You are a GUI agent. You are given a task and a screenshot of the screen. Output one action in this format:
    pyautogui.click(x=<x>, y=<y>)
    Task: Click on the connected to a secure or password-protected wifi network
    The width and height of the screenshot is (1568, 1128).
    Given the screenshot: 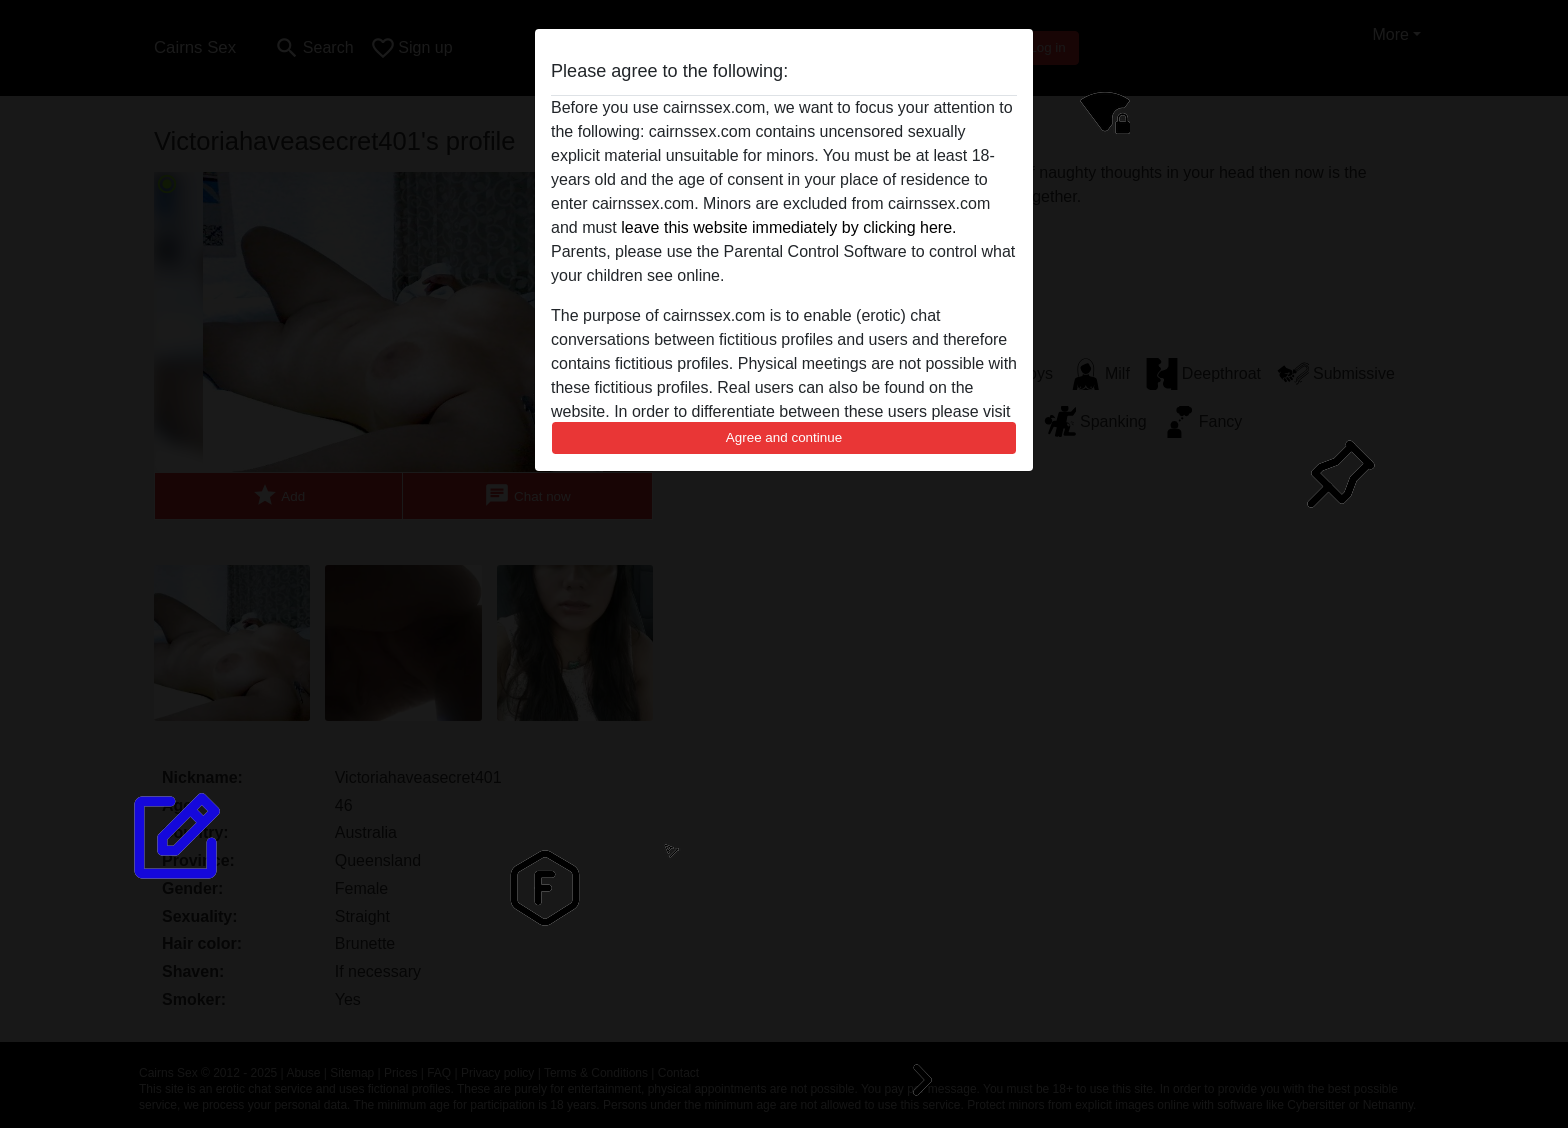 What is the action you would take?
    pyautogui.click(x=1105, y=113)
    